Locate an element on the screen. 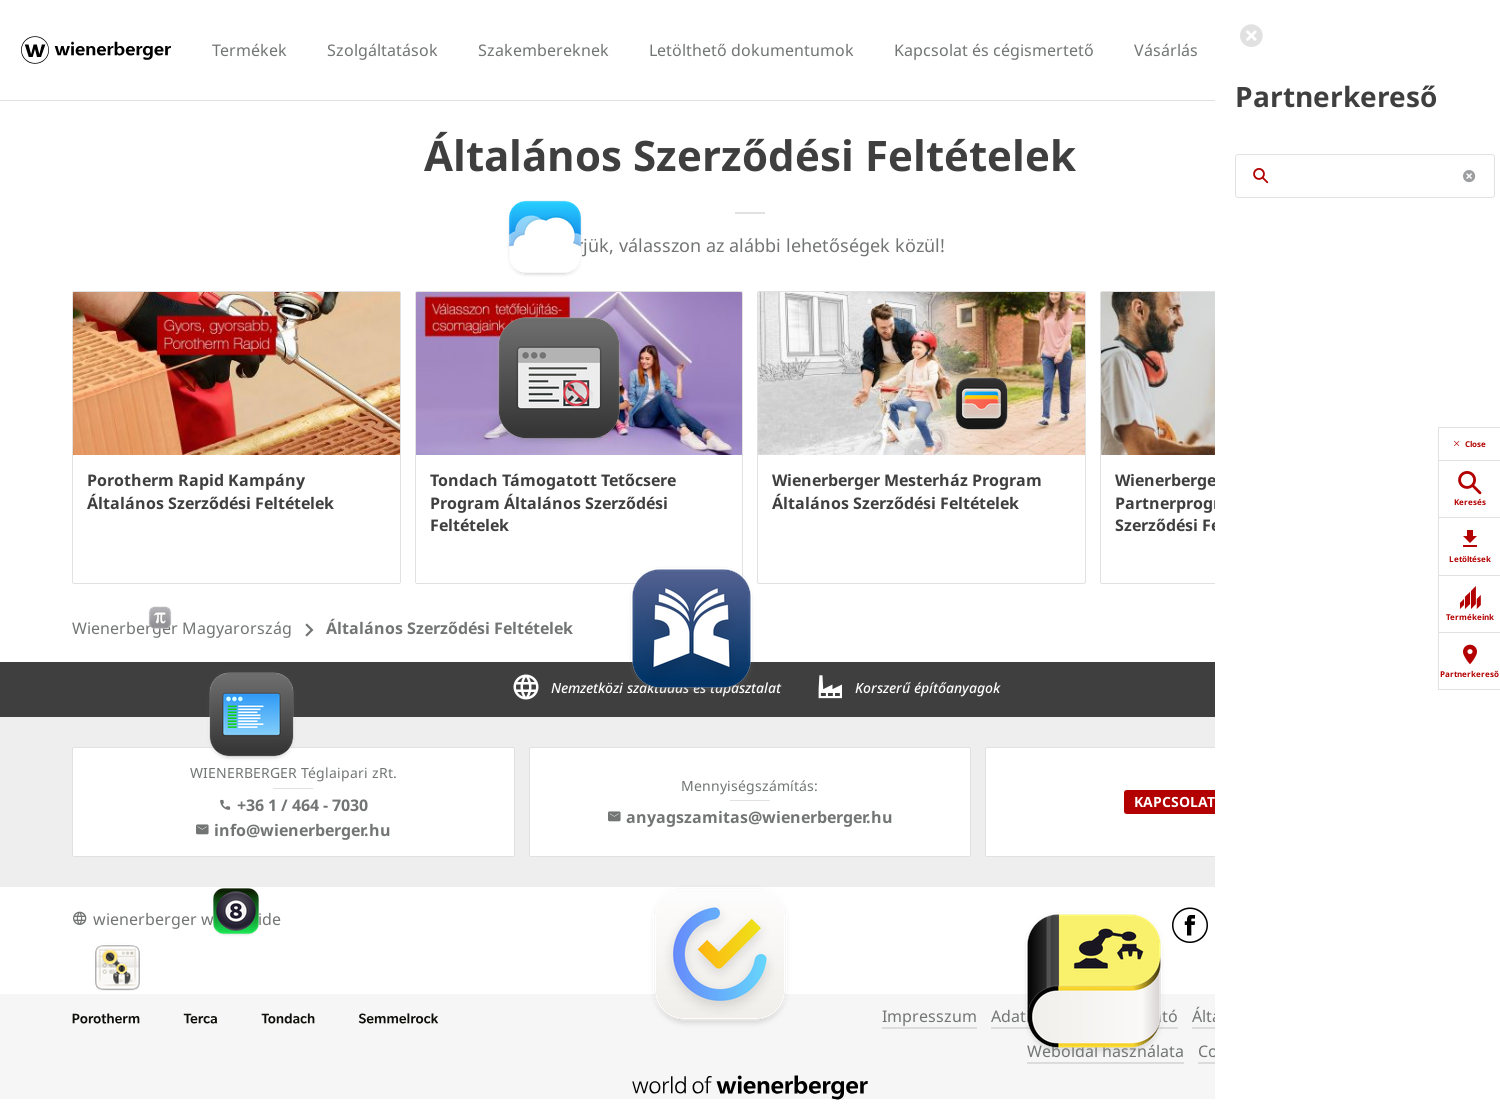  configure ad blocker settings is located at coordinates (559, 378).